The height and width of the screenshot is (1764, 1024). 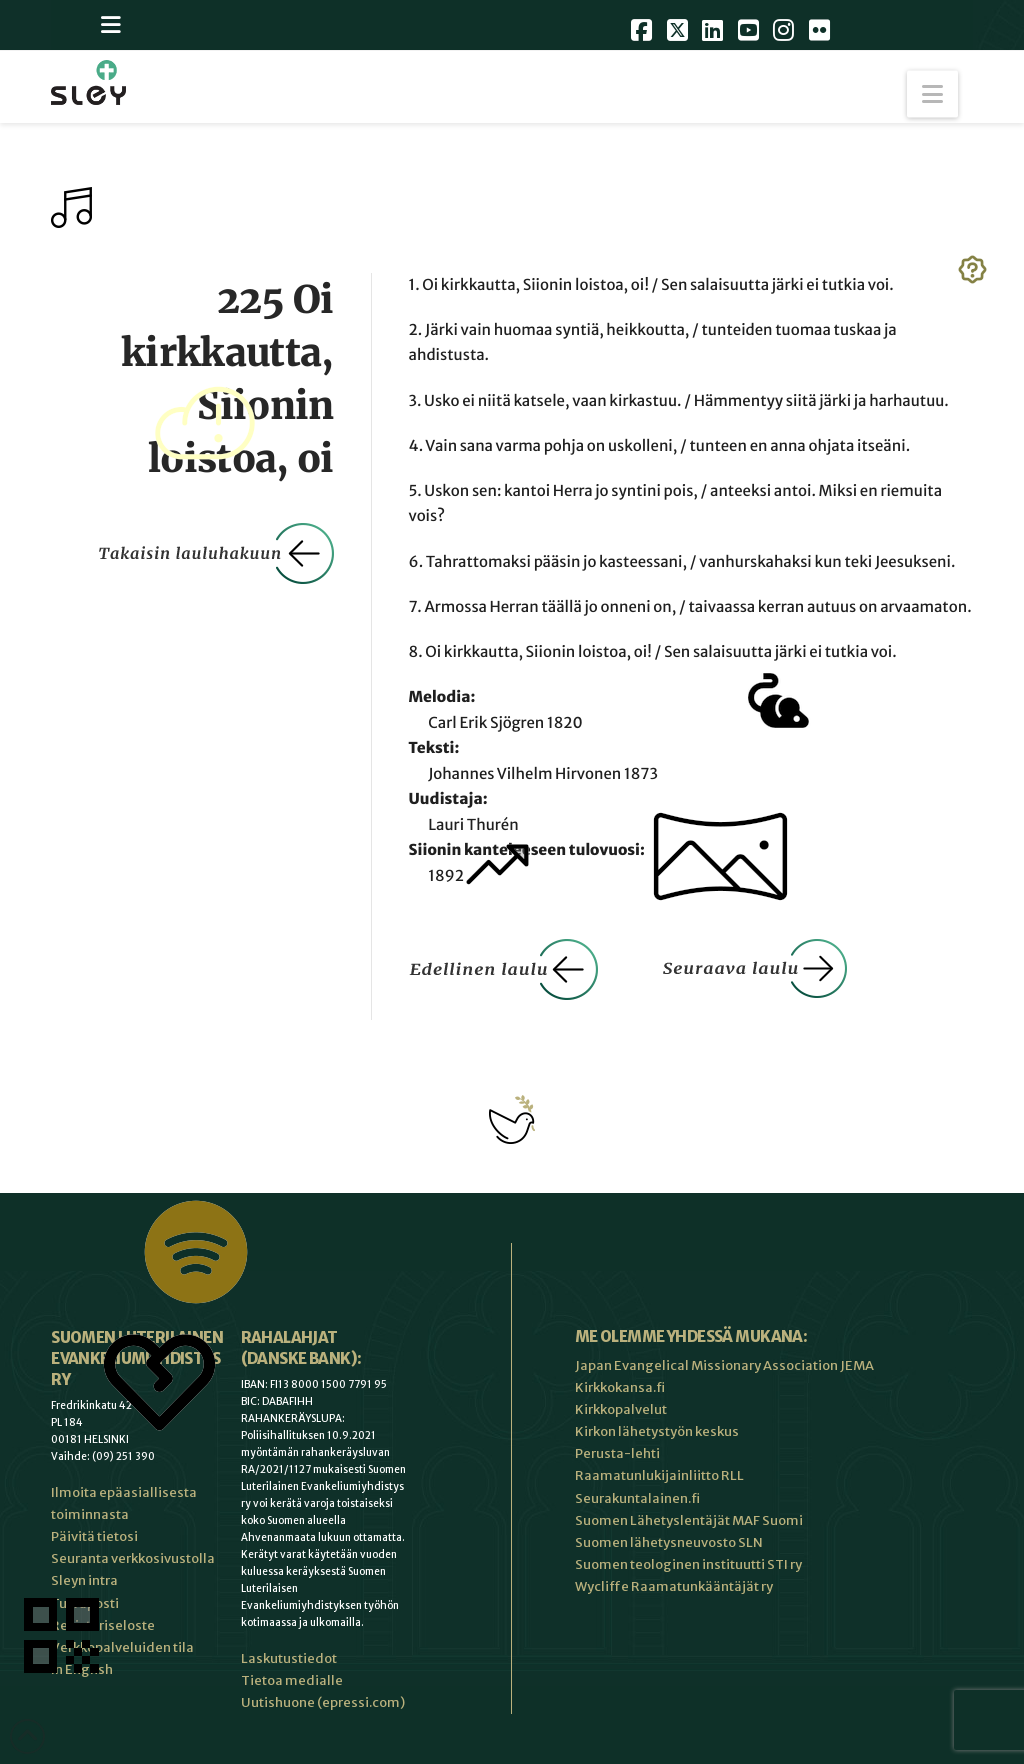 I want to click on access help or FAQ section, so click(x=972, y=269).